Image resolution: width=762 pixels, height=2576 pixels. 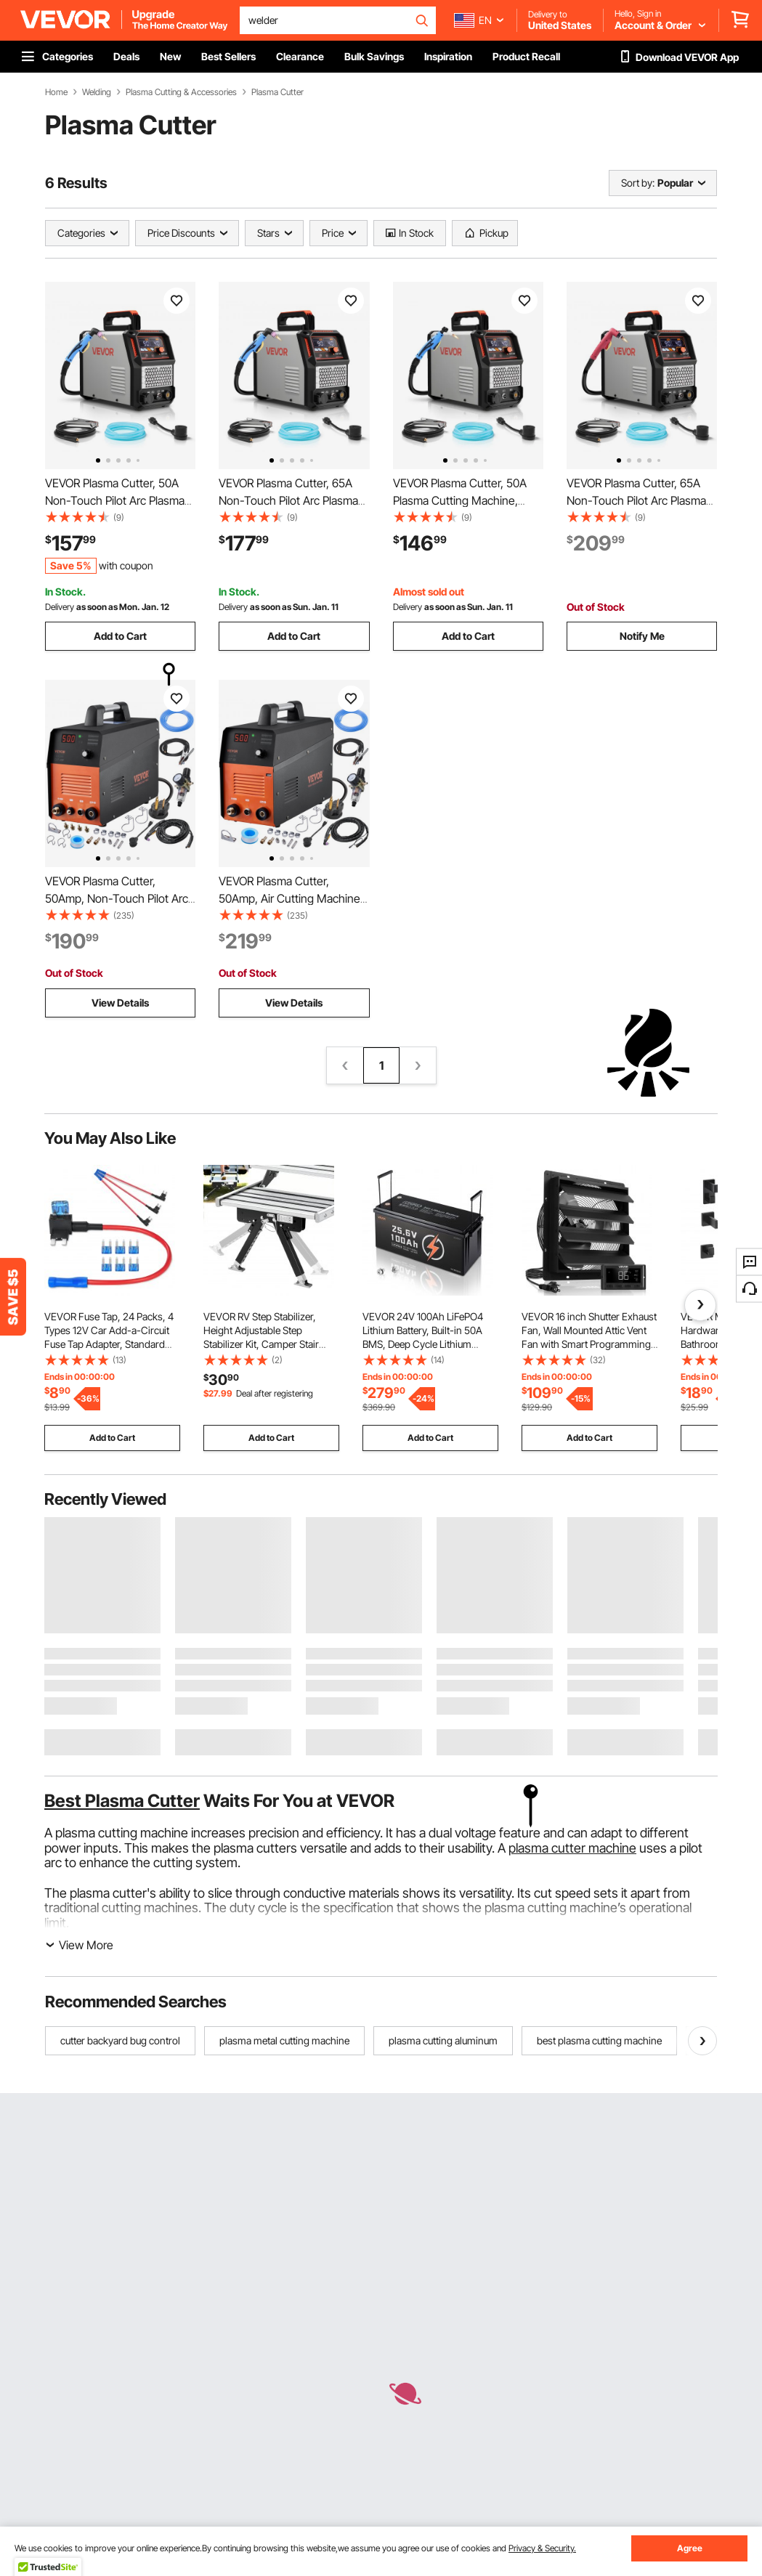 I want to click on explore global or worldwide content, so click(x=405, y=2394).